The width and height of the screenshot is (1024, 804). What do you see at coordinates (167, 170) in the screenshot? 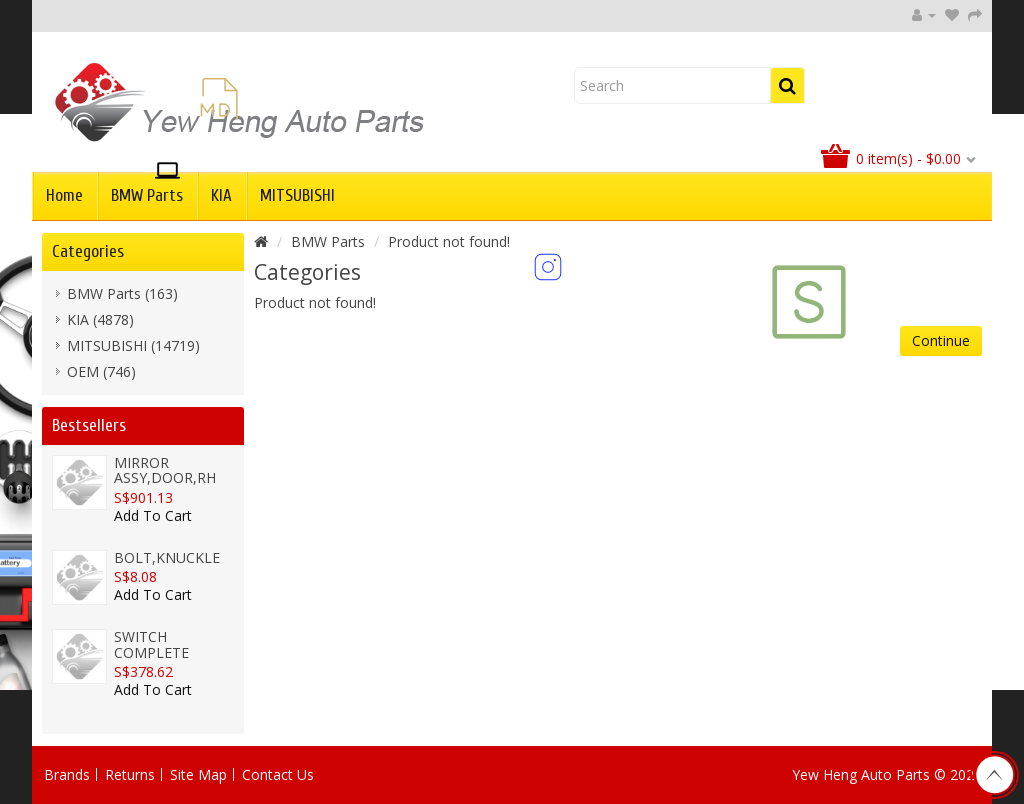
I see `access desktop or computer settings` at bounding box center [167, 170].